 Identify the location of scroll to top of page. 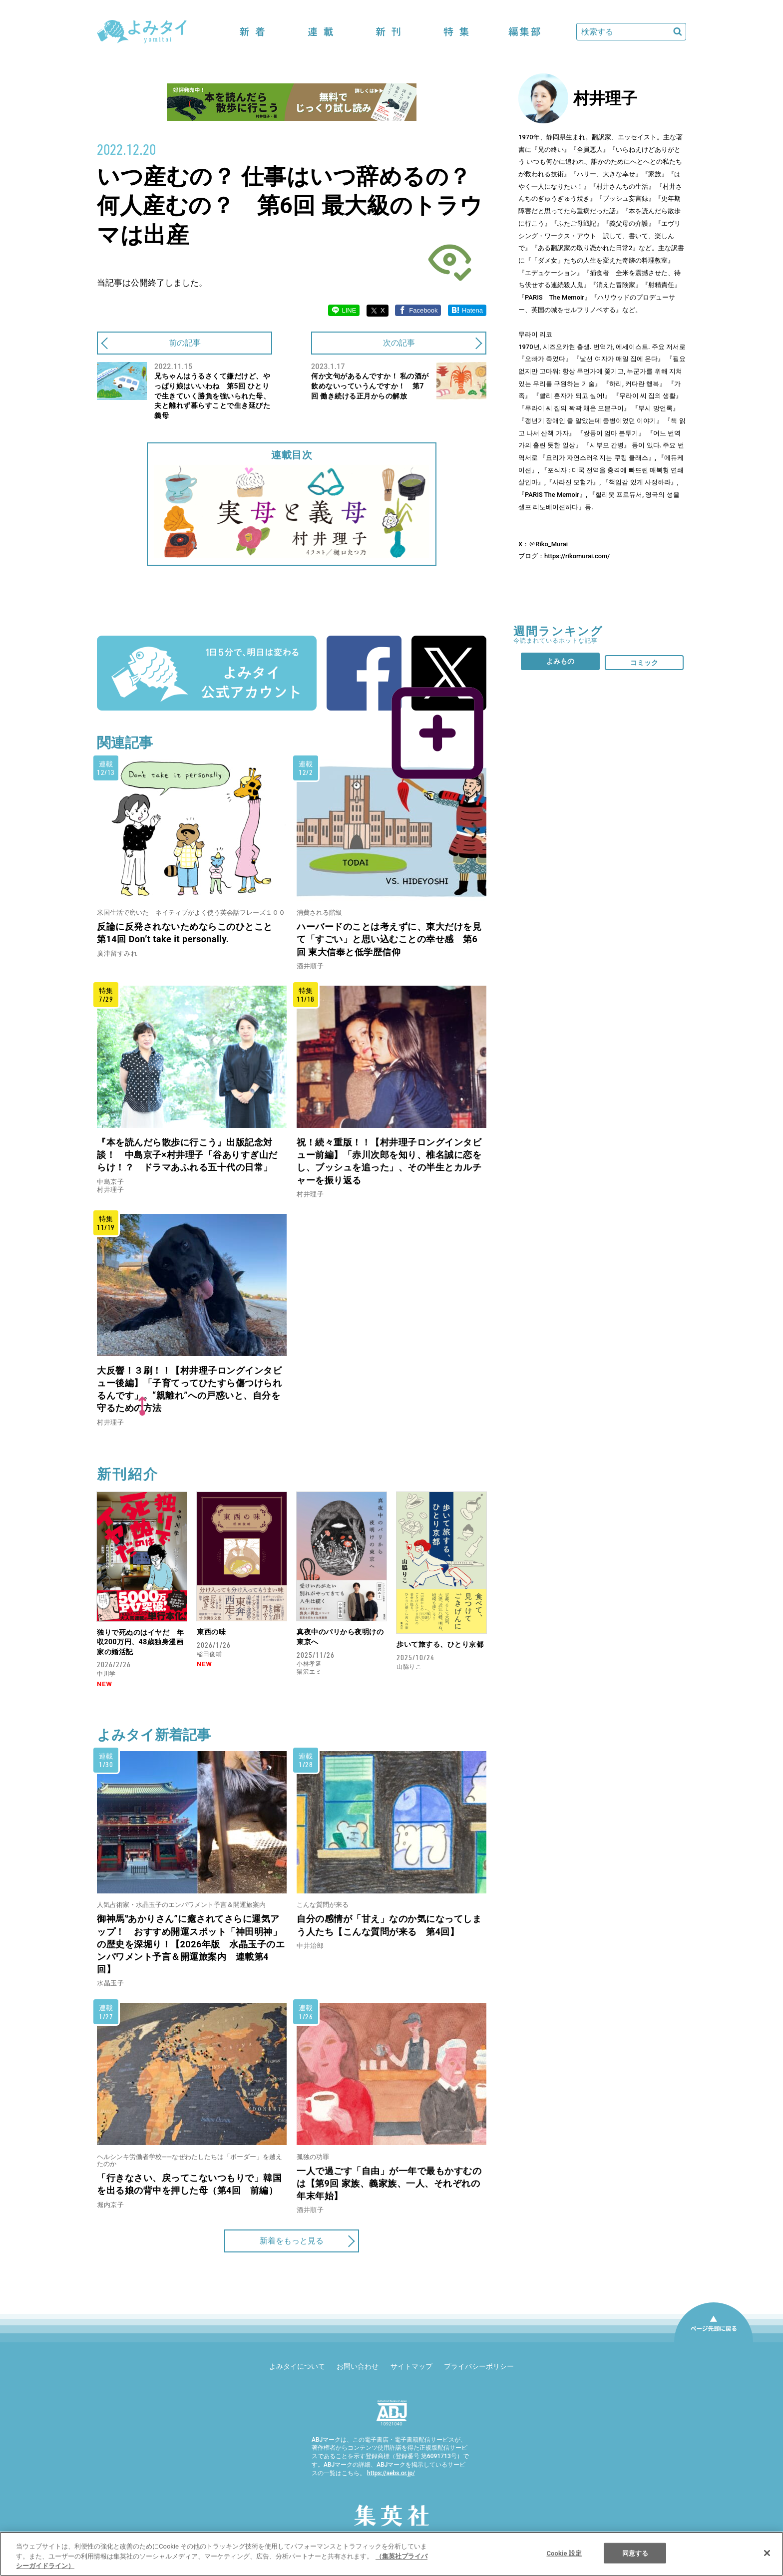
(142, 1406).